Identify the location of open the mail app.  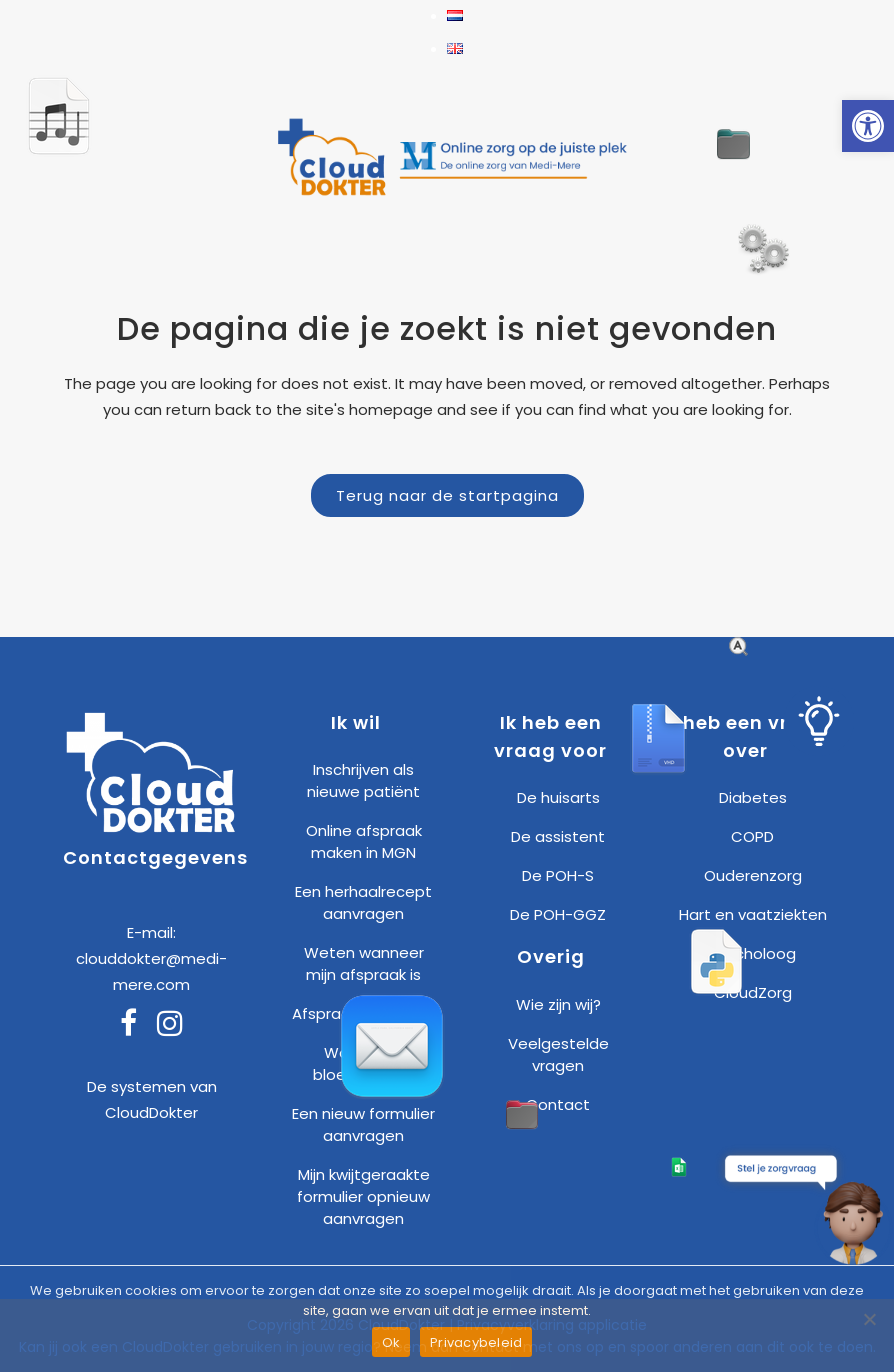
(392, 1046).